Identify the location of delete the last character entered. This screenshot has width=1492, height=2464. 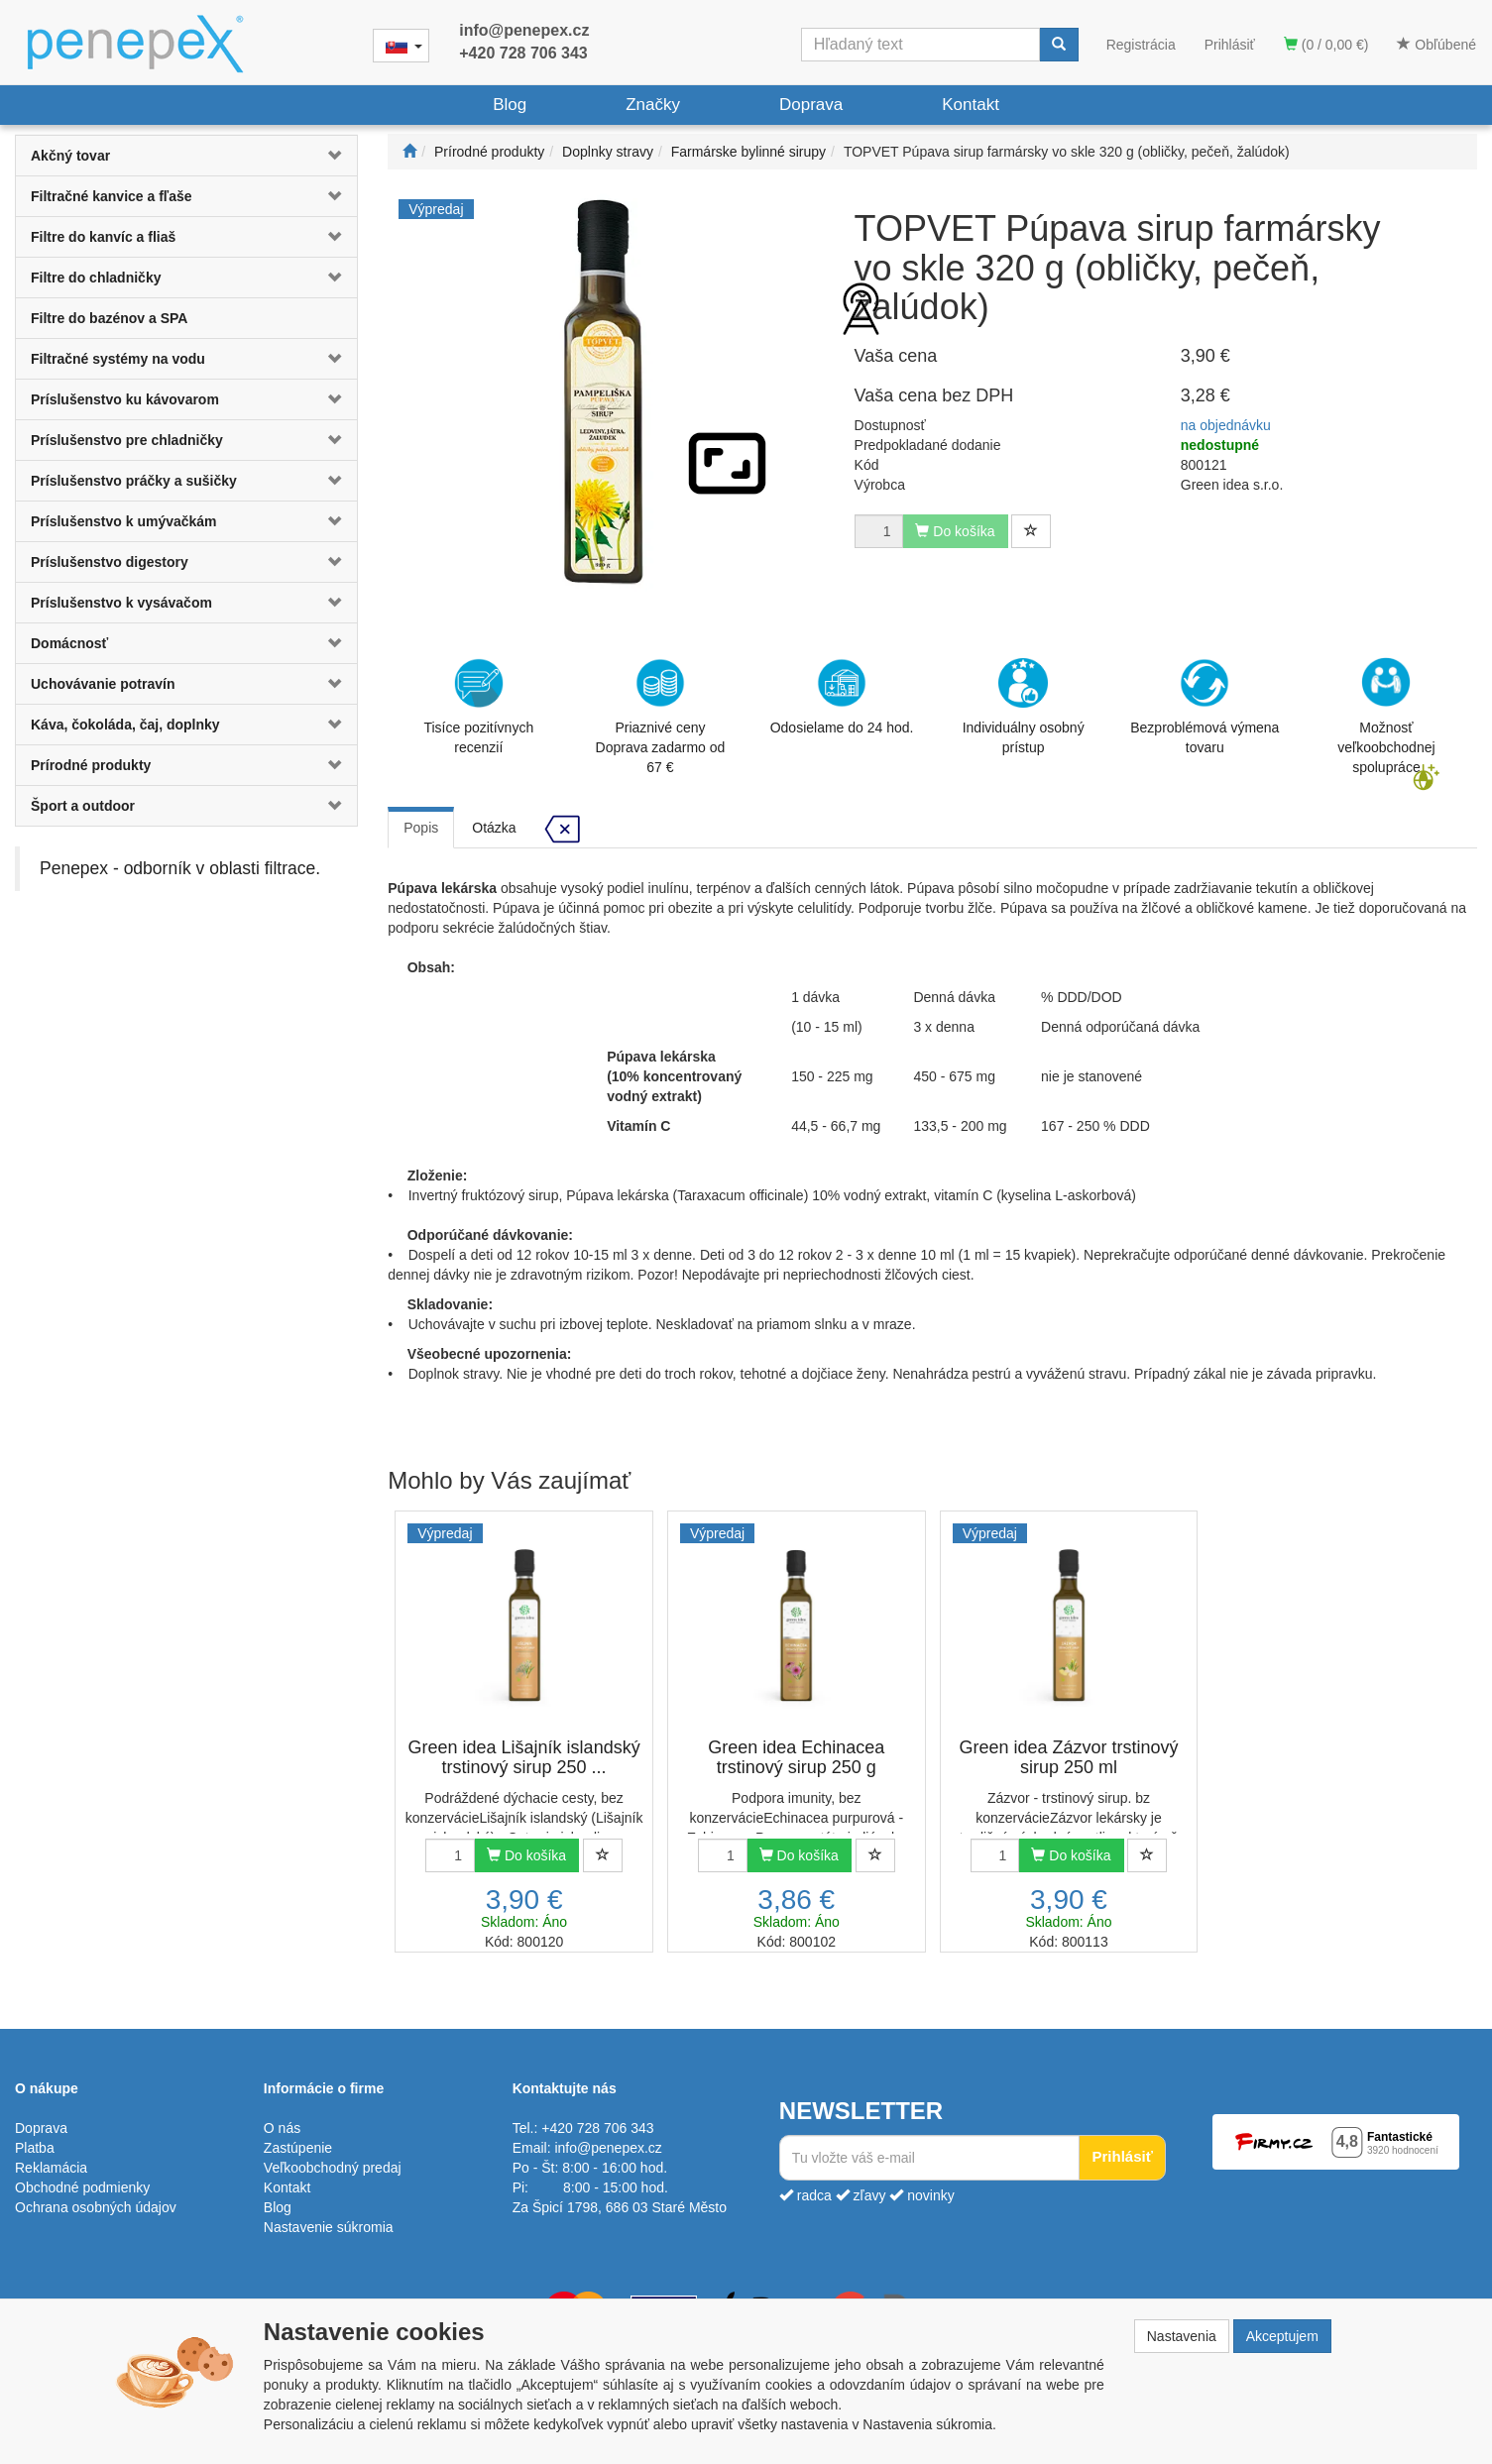
(563, 829).